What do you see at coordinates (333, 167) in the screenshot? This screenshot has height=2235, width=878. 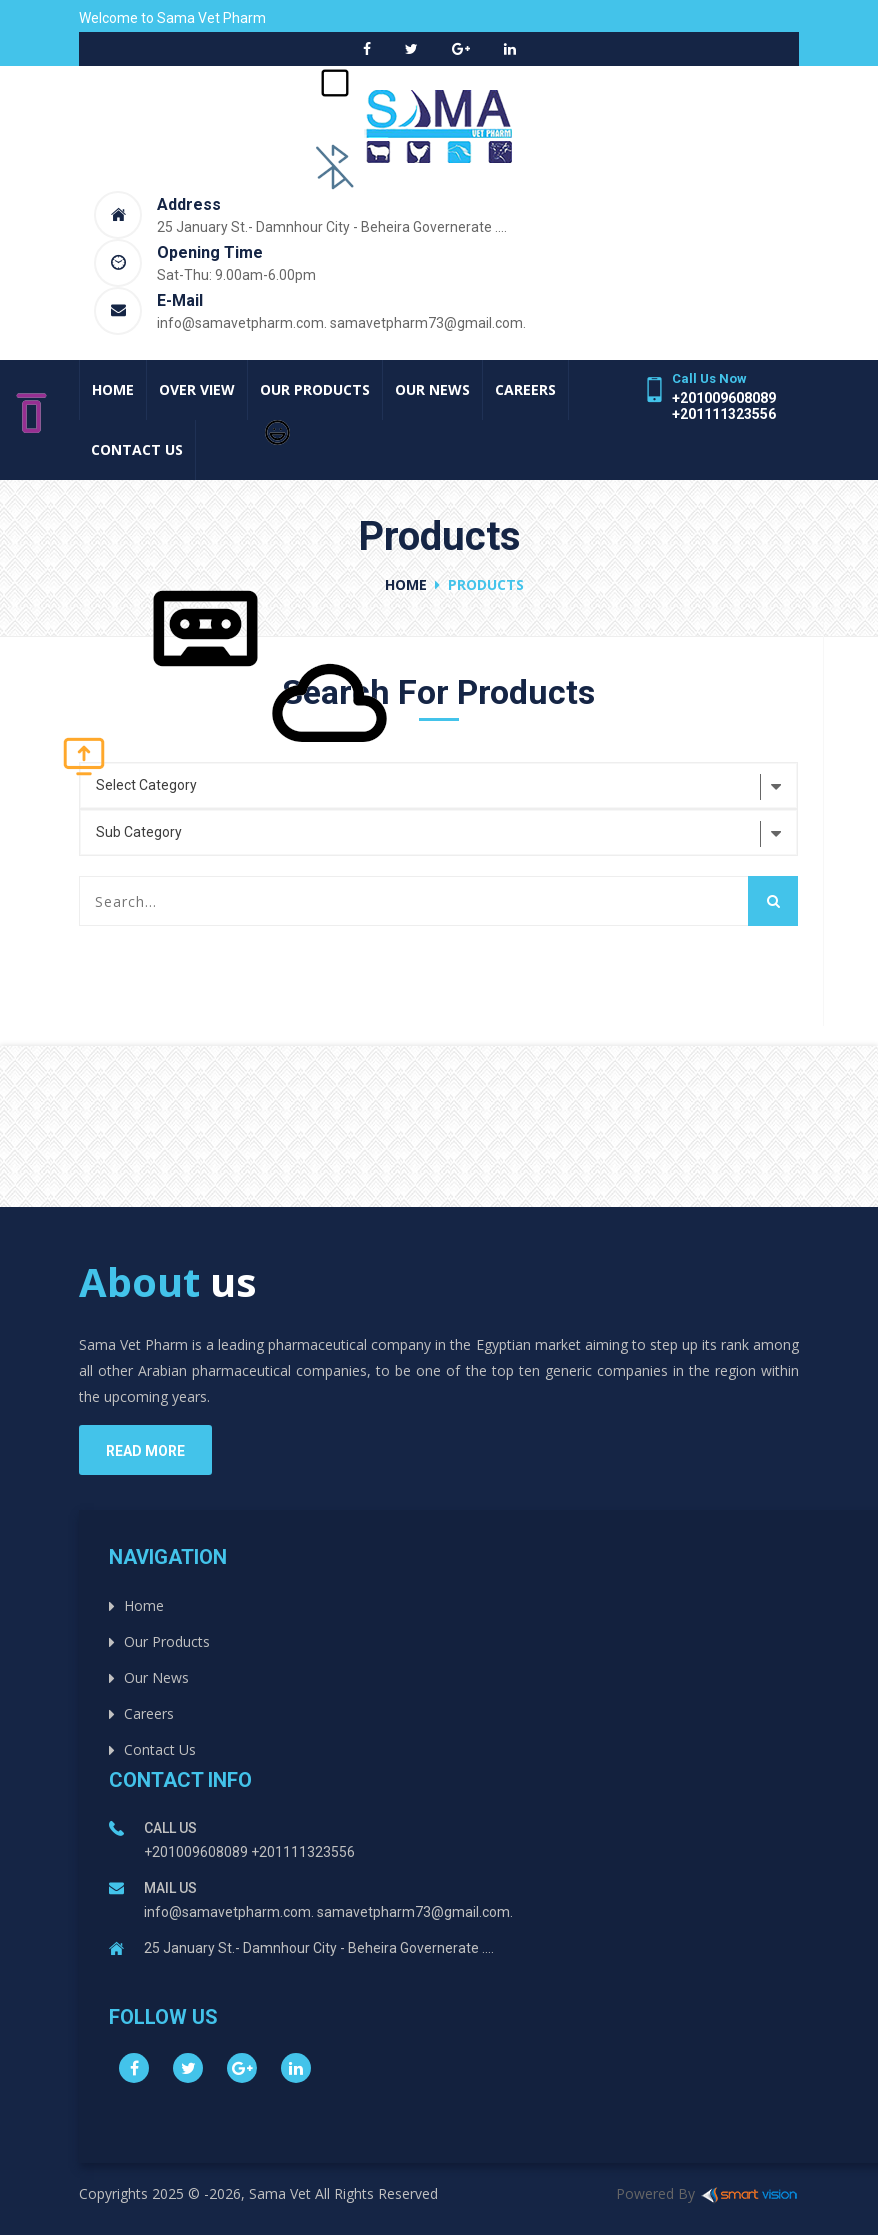 I see `bluetooth is disabled or turned off` at bounding box center [333, 167].